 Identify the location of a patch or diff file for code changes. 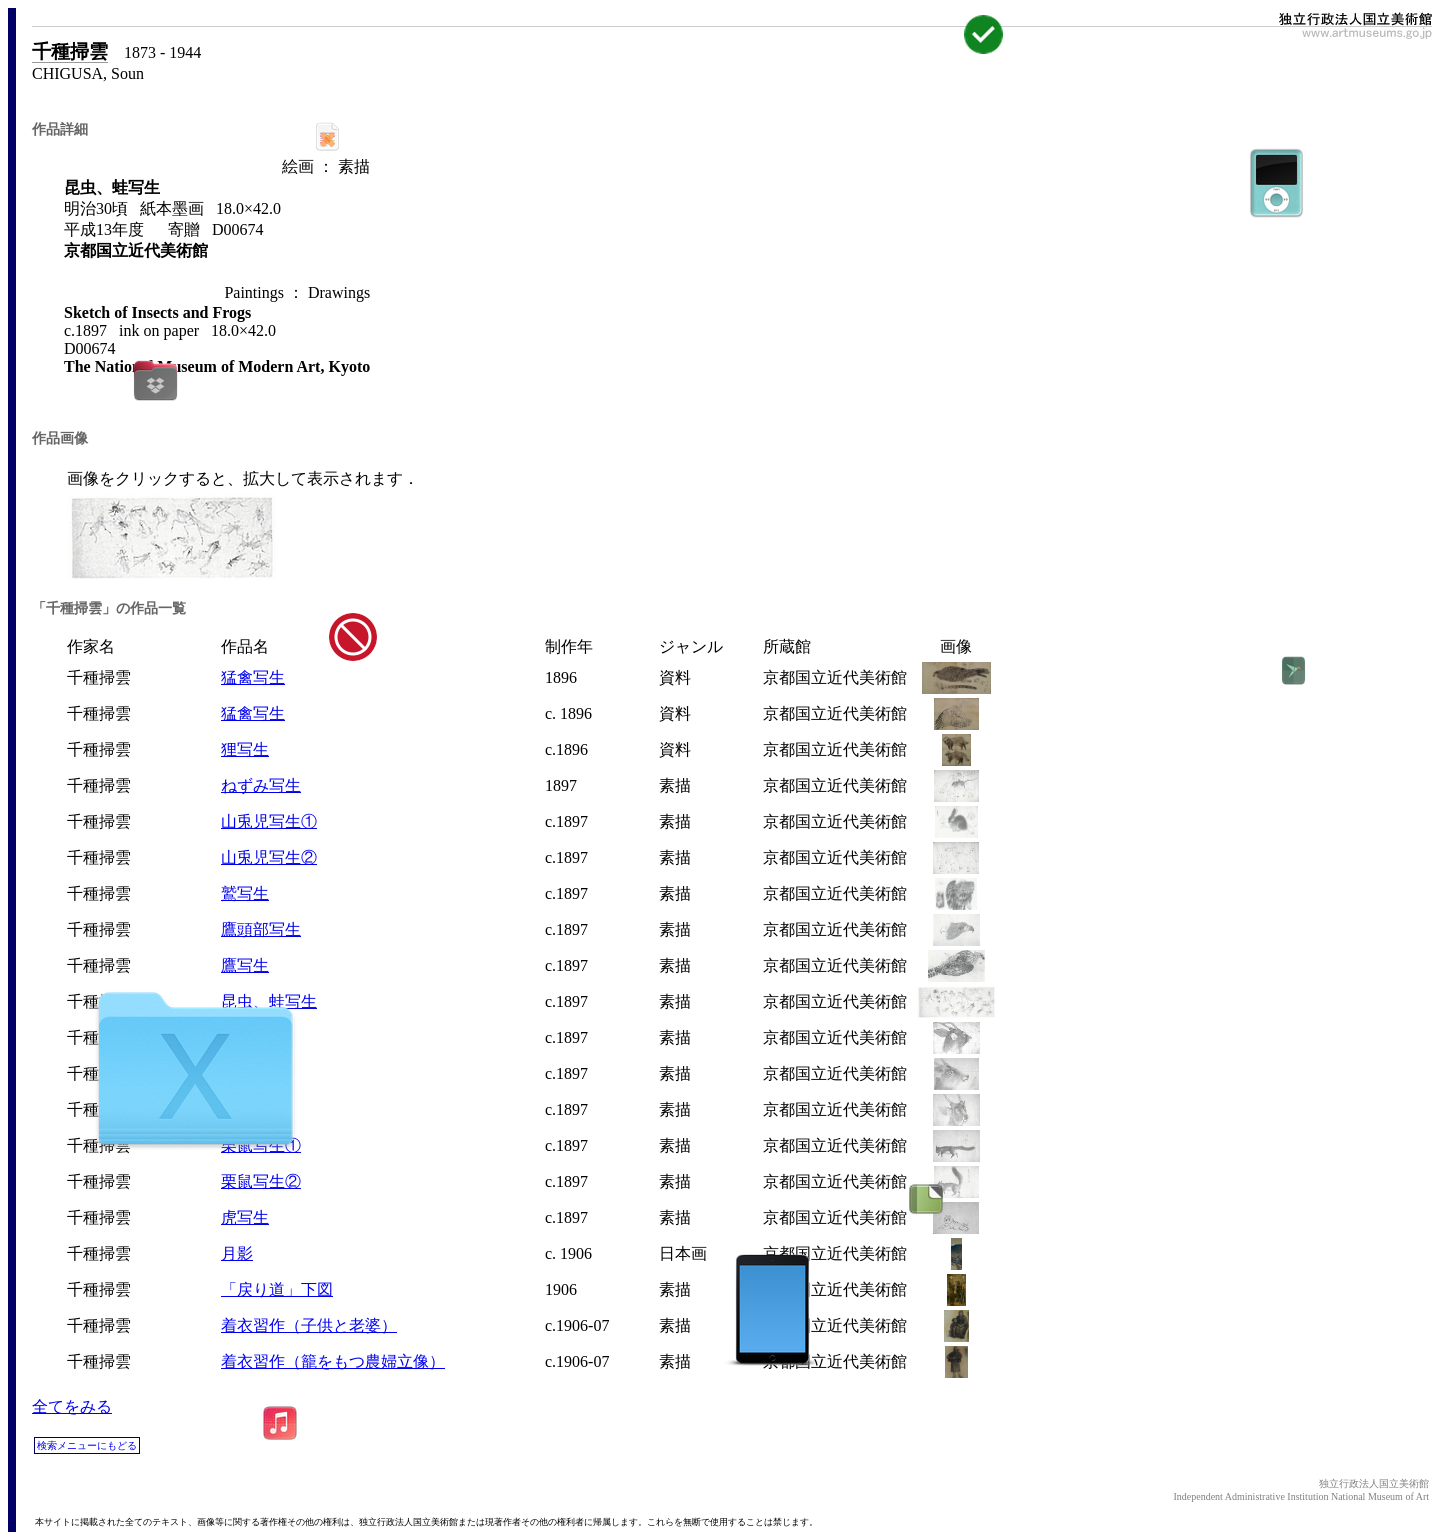
(327, 136).